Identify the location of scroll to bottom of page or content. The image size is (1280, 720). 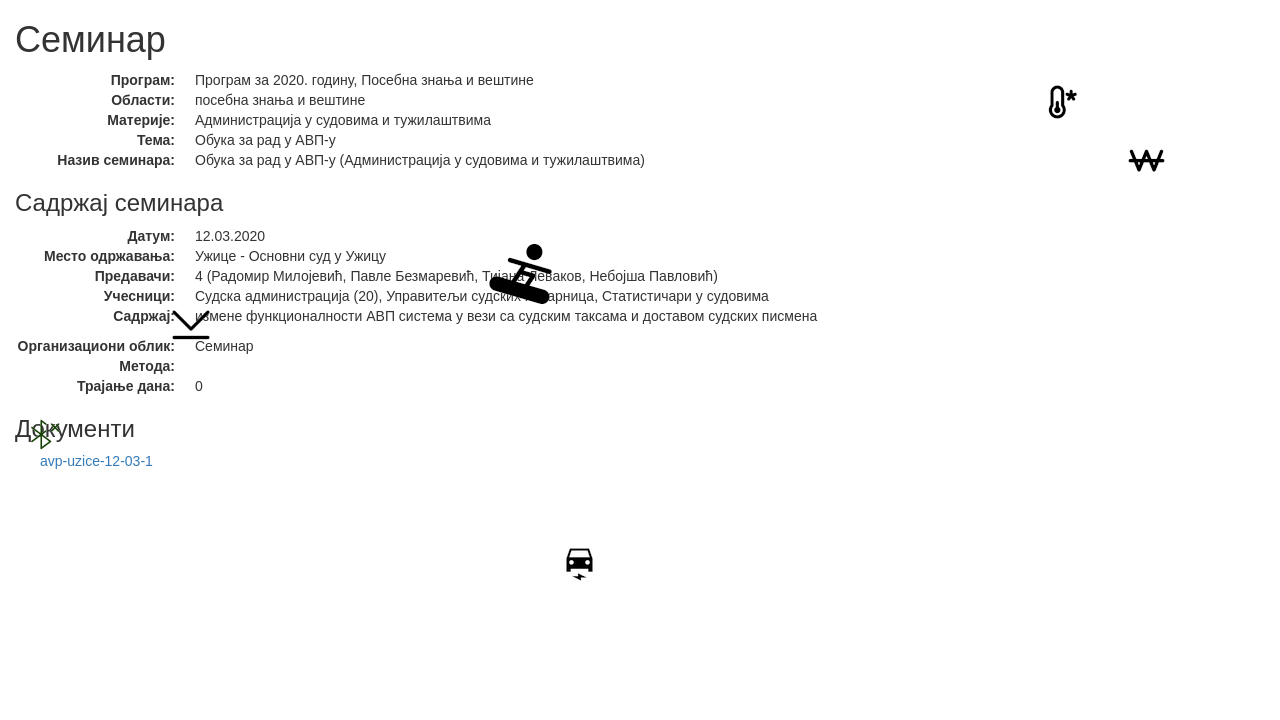
(191, 324).